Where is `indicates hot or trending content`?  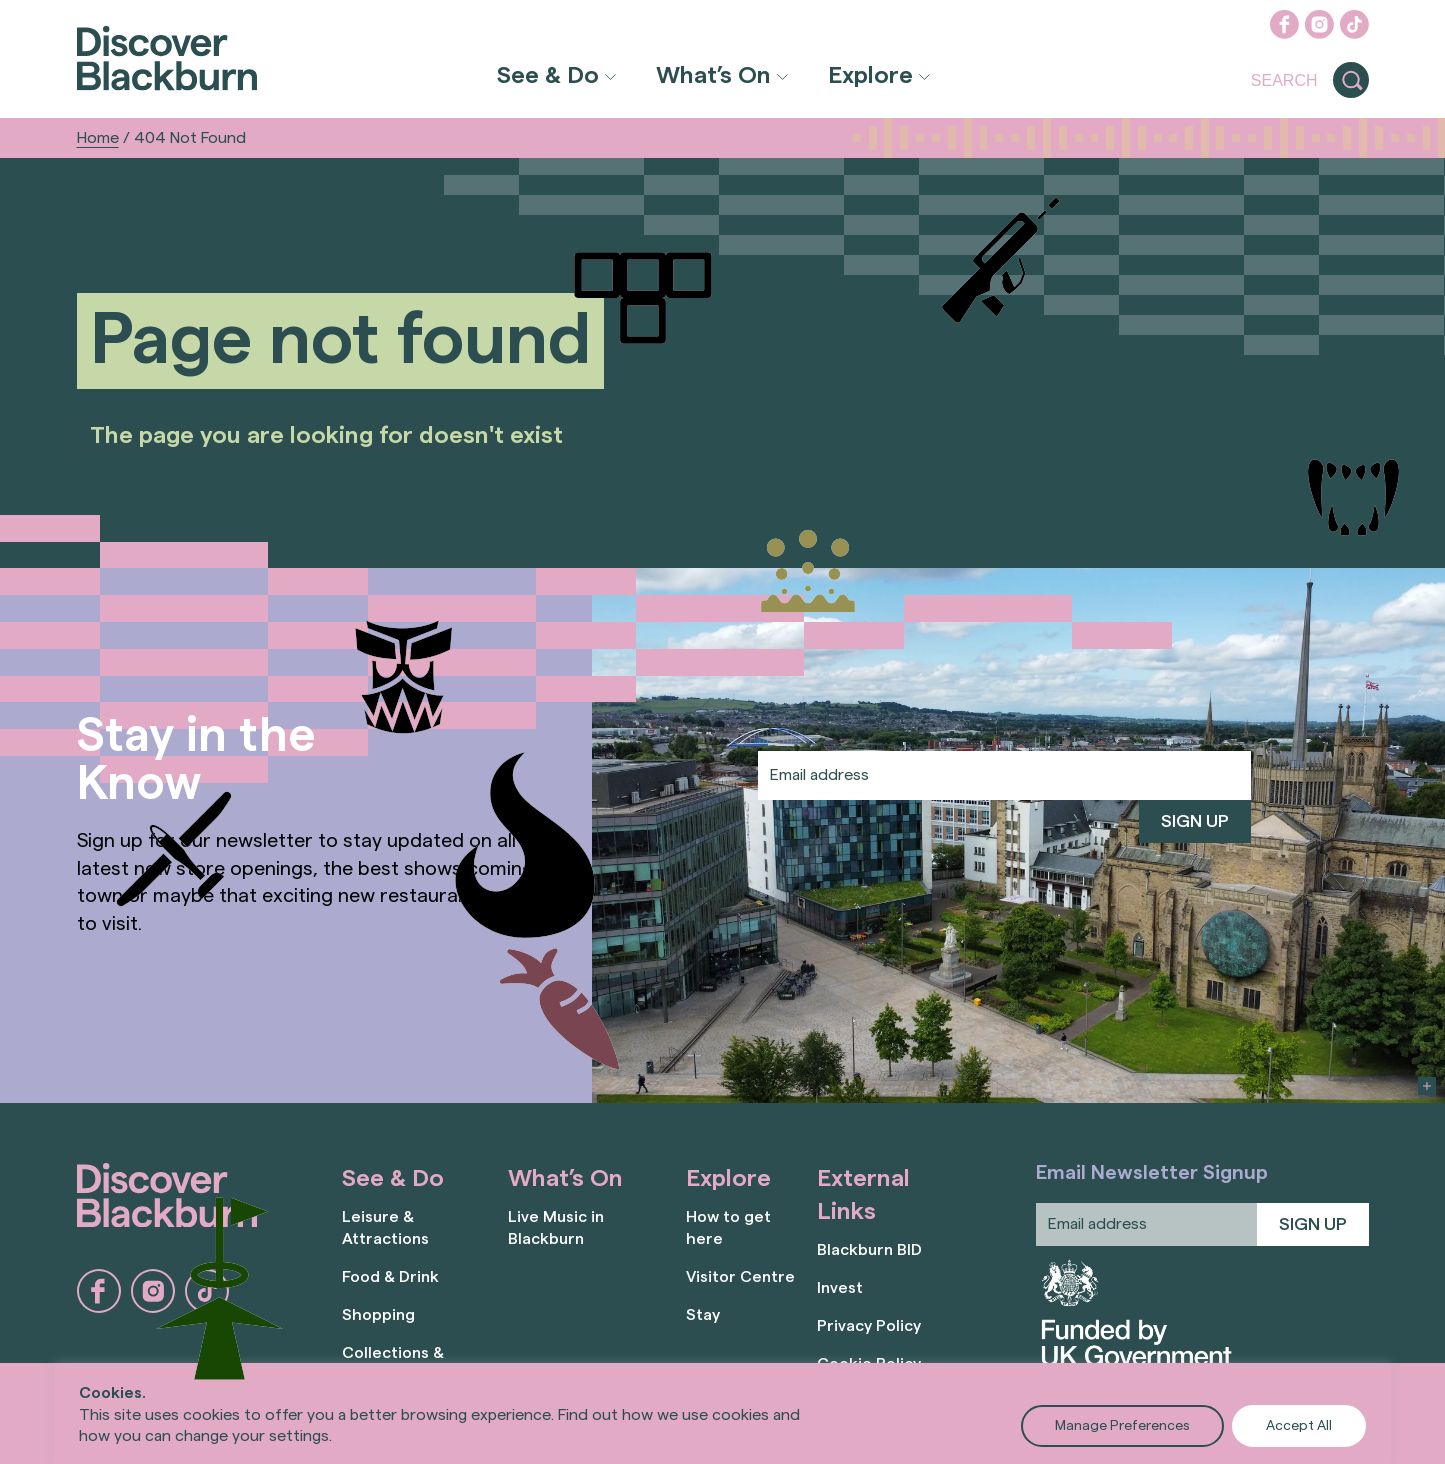
indicates hot or trending content is located at coordinates (525, 845).